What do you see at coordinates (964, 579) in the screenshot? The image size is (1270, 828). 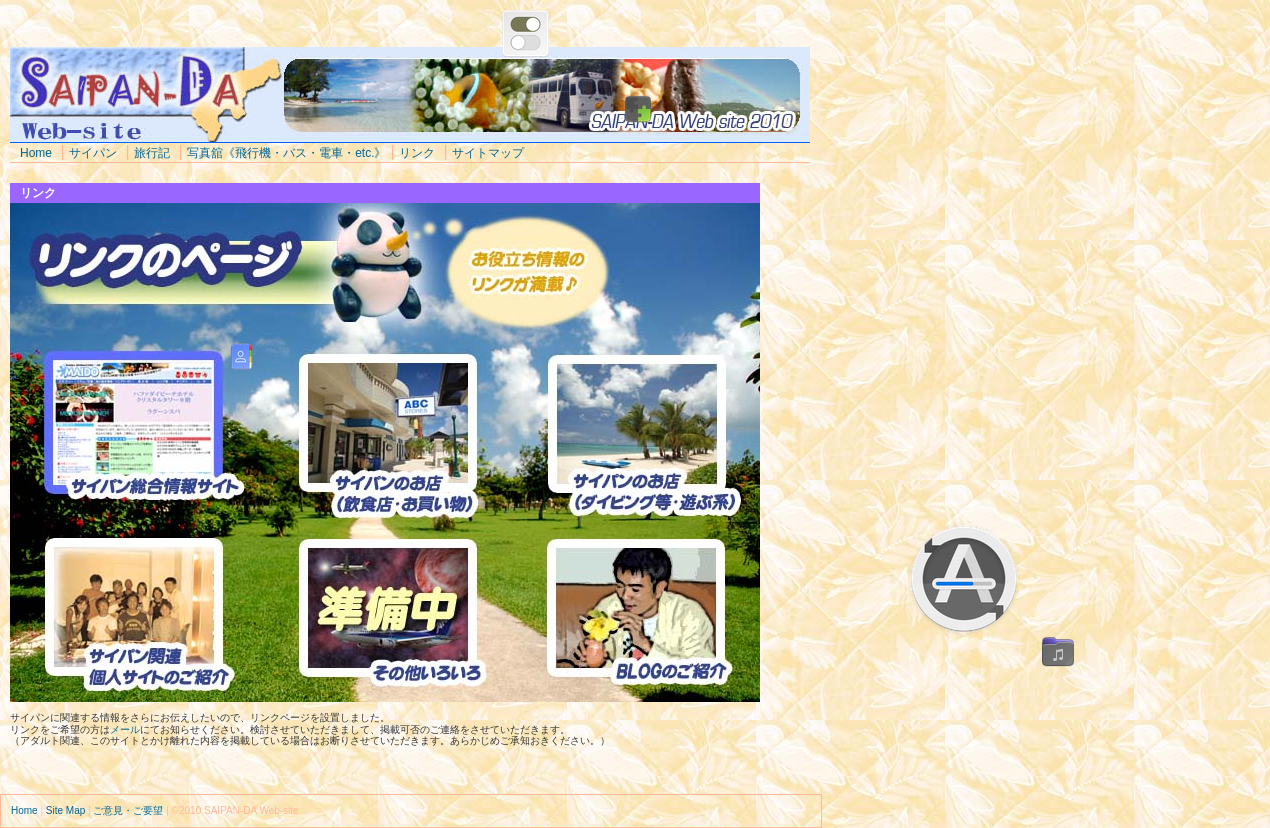 I see `open the software updater application` at bounding box center [964, 579].